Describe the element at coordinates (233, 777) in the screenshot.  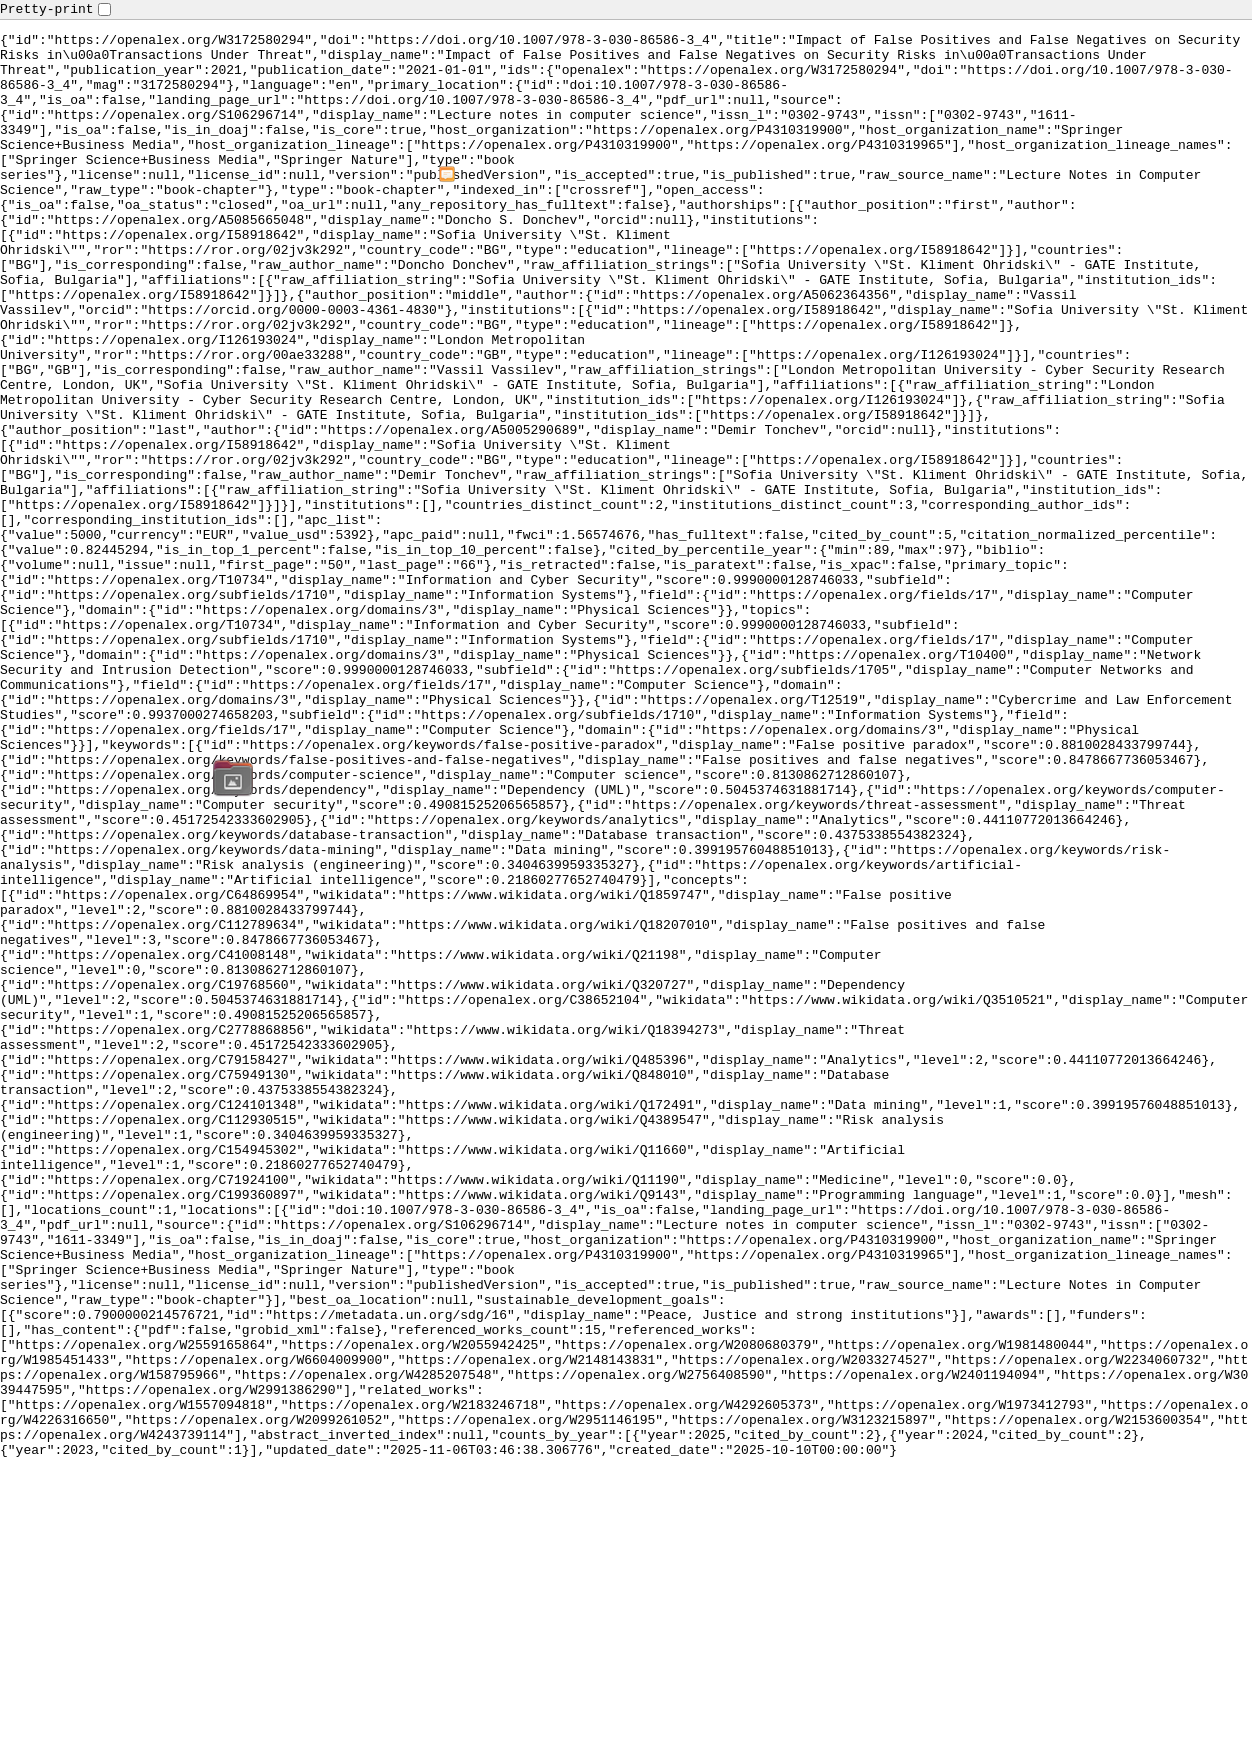
I see `open pictures folder` at that location.